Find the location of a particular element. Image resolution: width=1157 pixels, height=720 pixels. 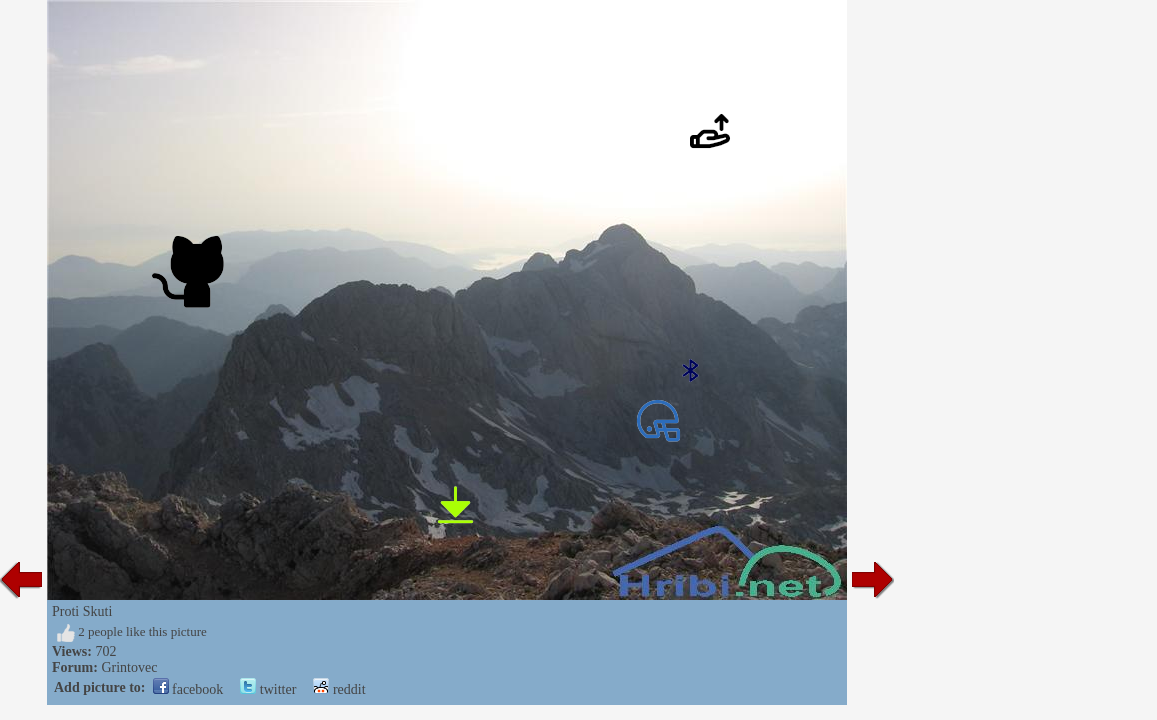

download a file is located at coordinates (455, 505).